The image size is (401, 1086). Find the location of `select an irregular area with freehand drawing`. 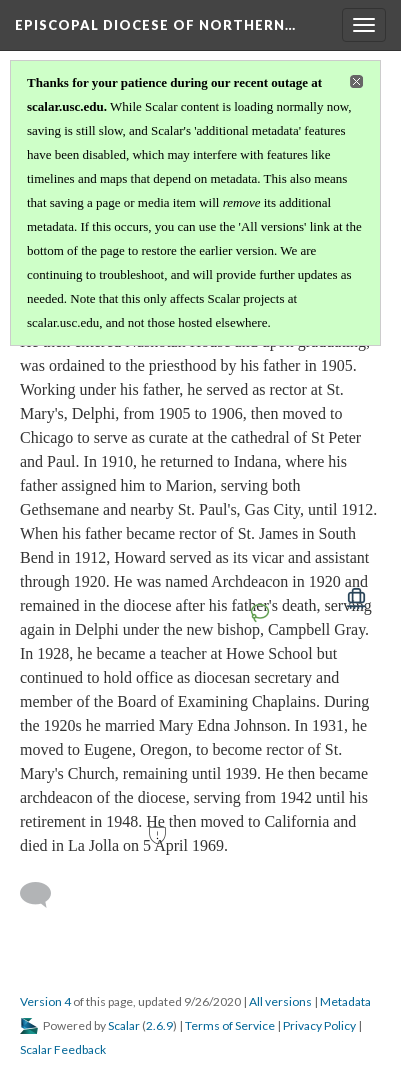

select an irregular area with freehand drawing is located at coordinates (260, 613).